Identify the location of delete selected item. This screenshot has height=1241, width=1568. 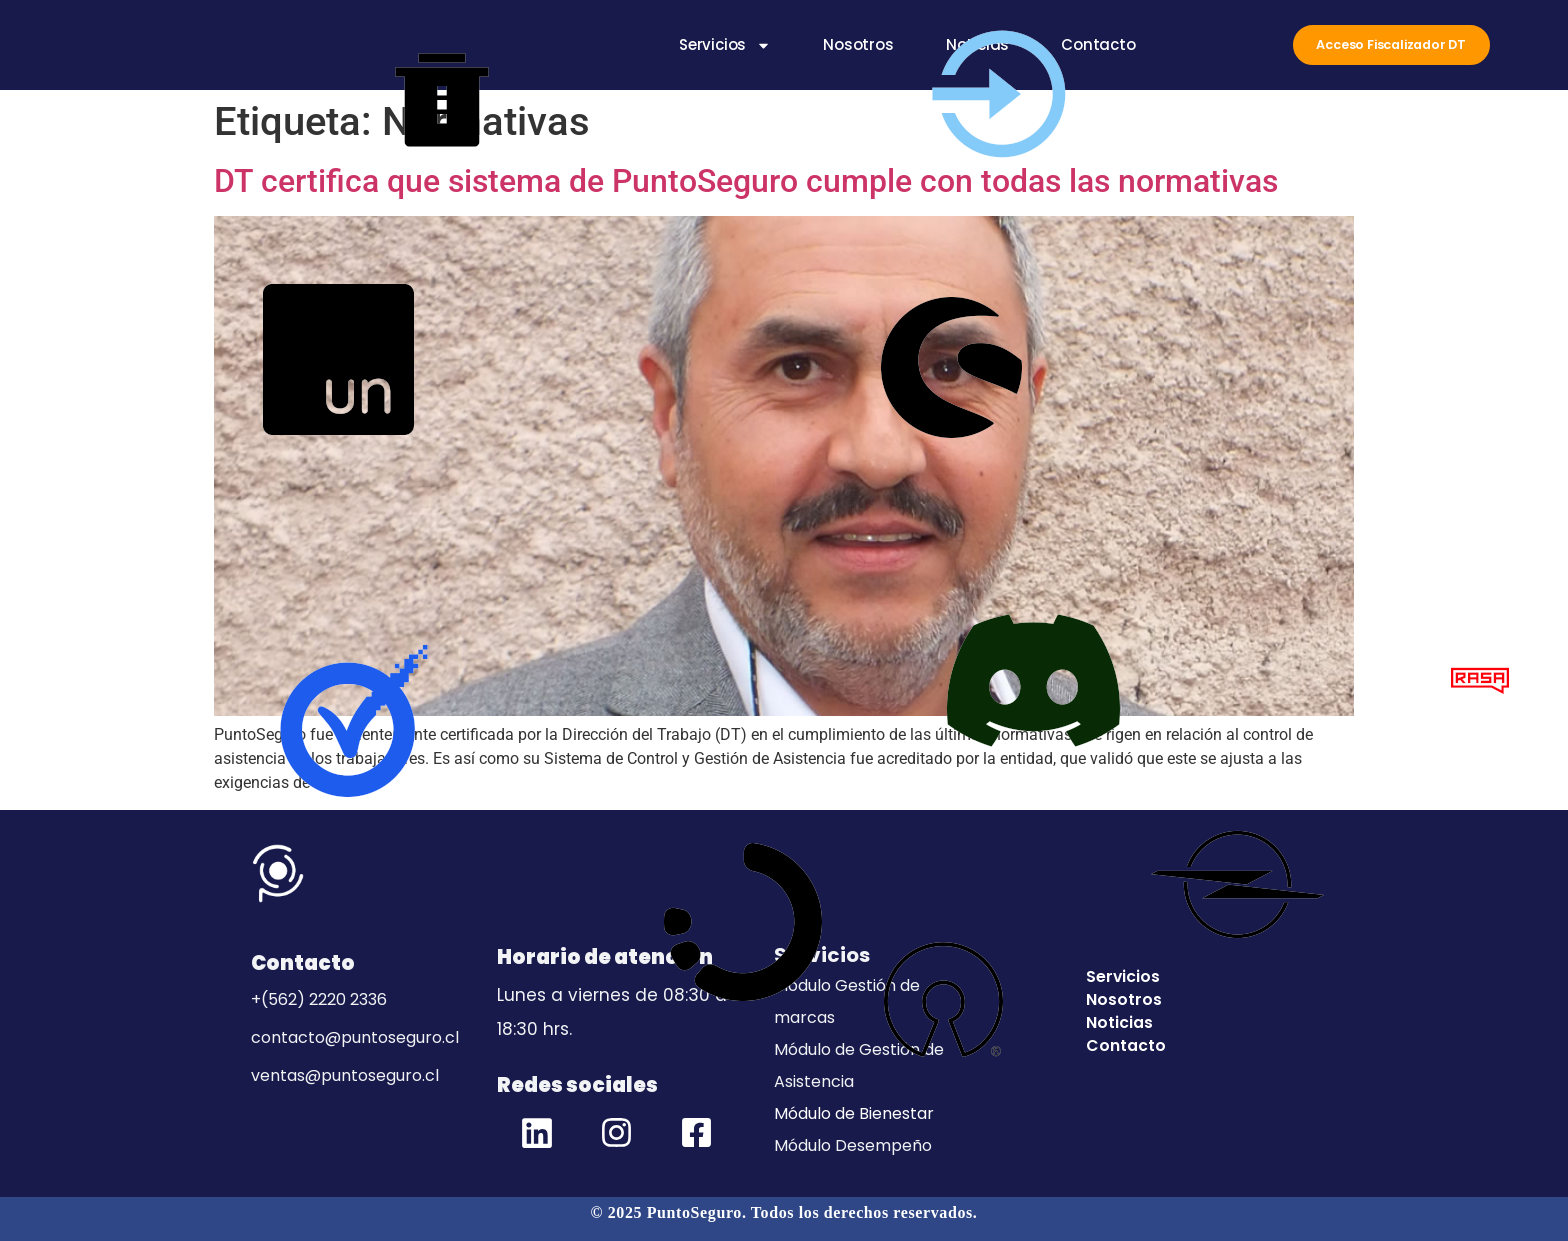
(442, 100).